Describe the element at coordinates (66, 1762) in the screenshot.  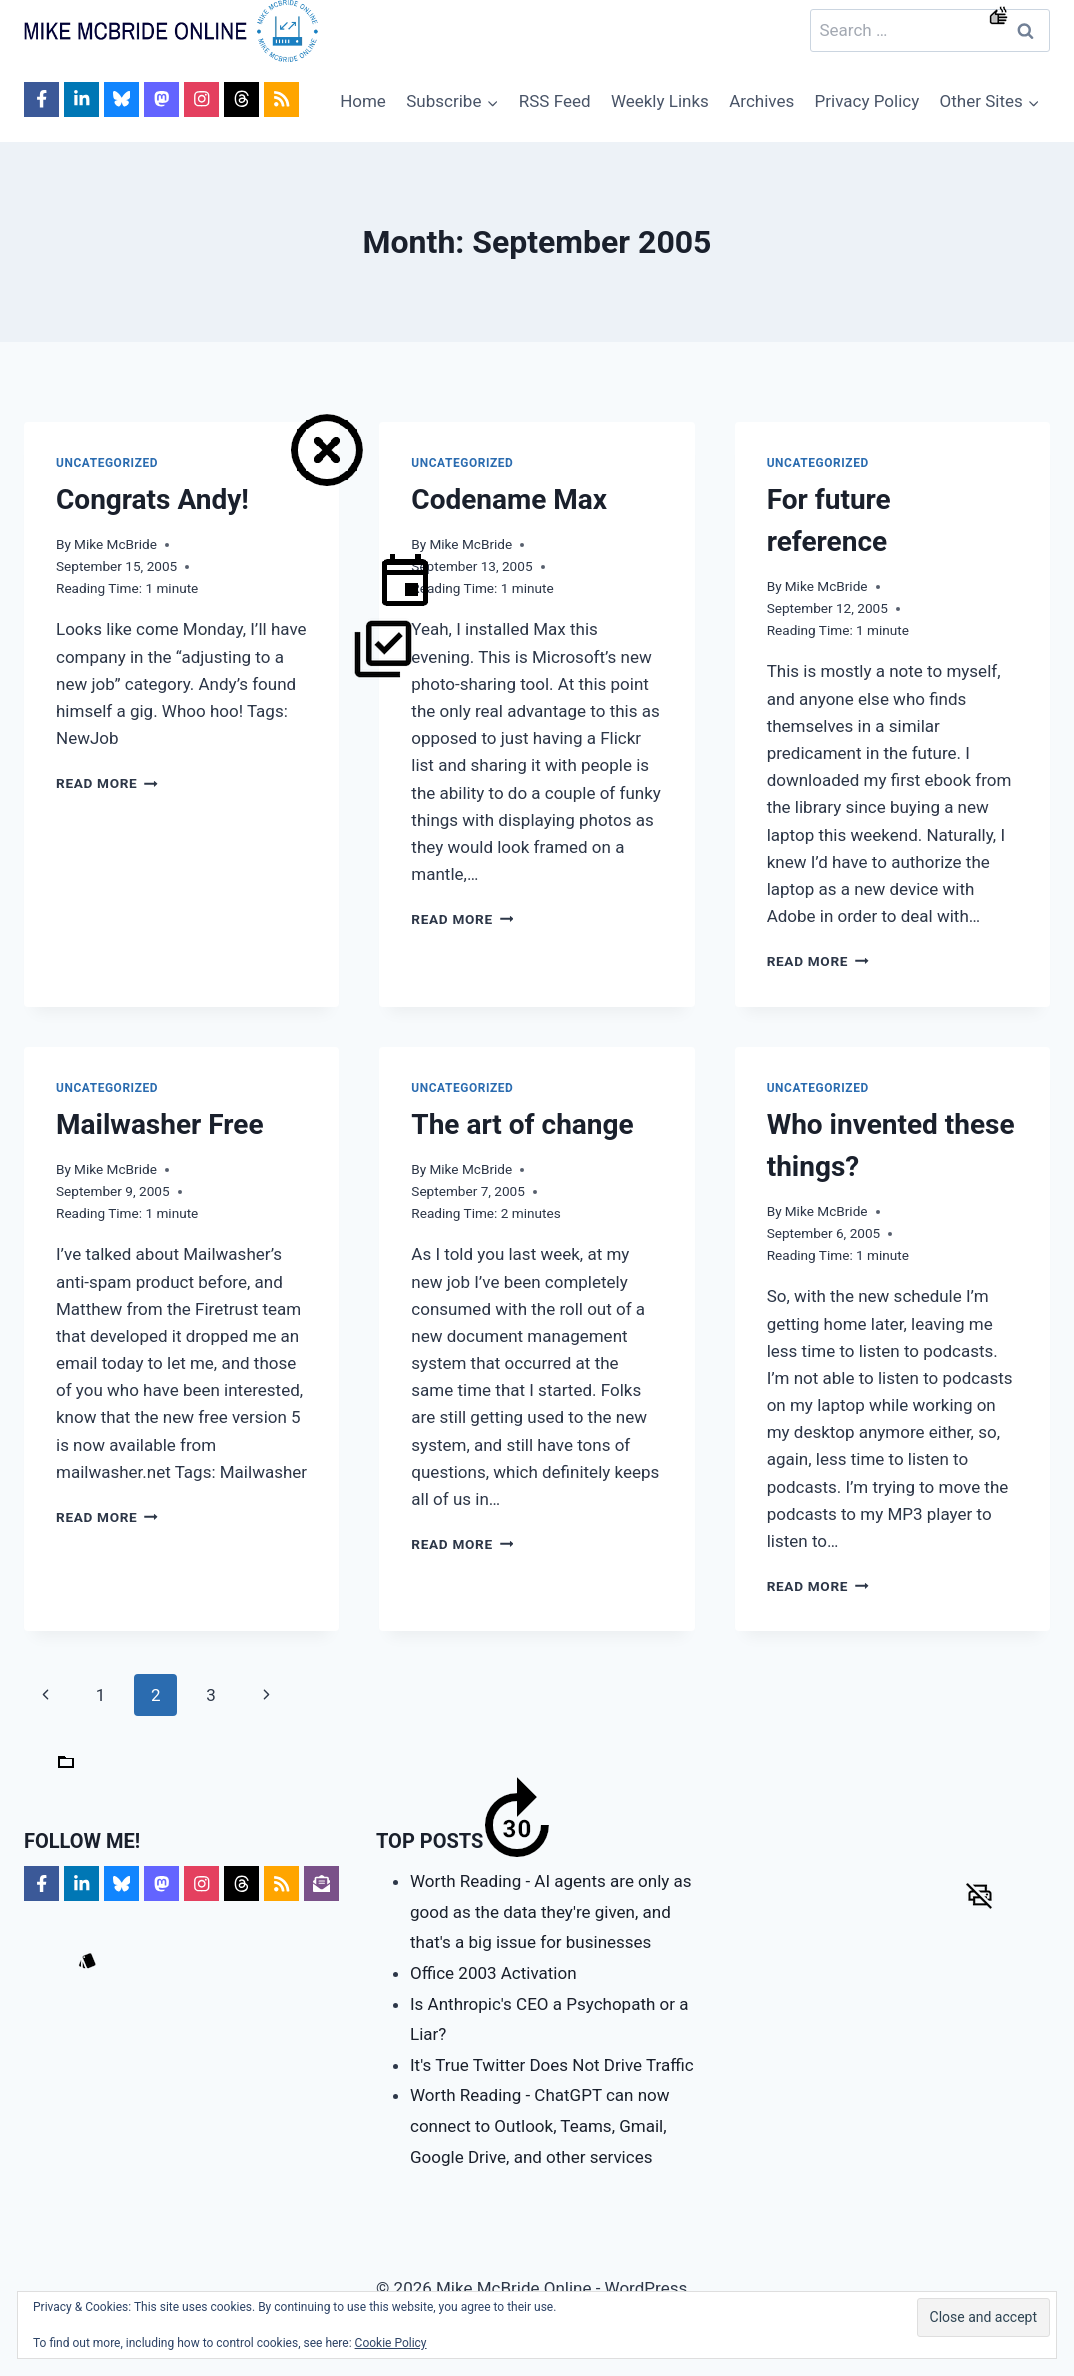
I see `open folder to view contents` at that location.